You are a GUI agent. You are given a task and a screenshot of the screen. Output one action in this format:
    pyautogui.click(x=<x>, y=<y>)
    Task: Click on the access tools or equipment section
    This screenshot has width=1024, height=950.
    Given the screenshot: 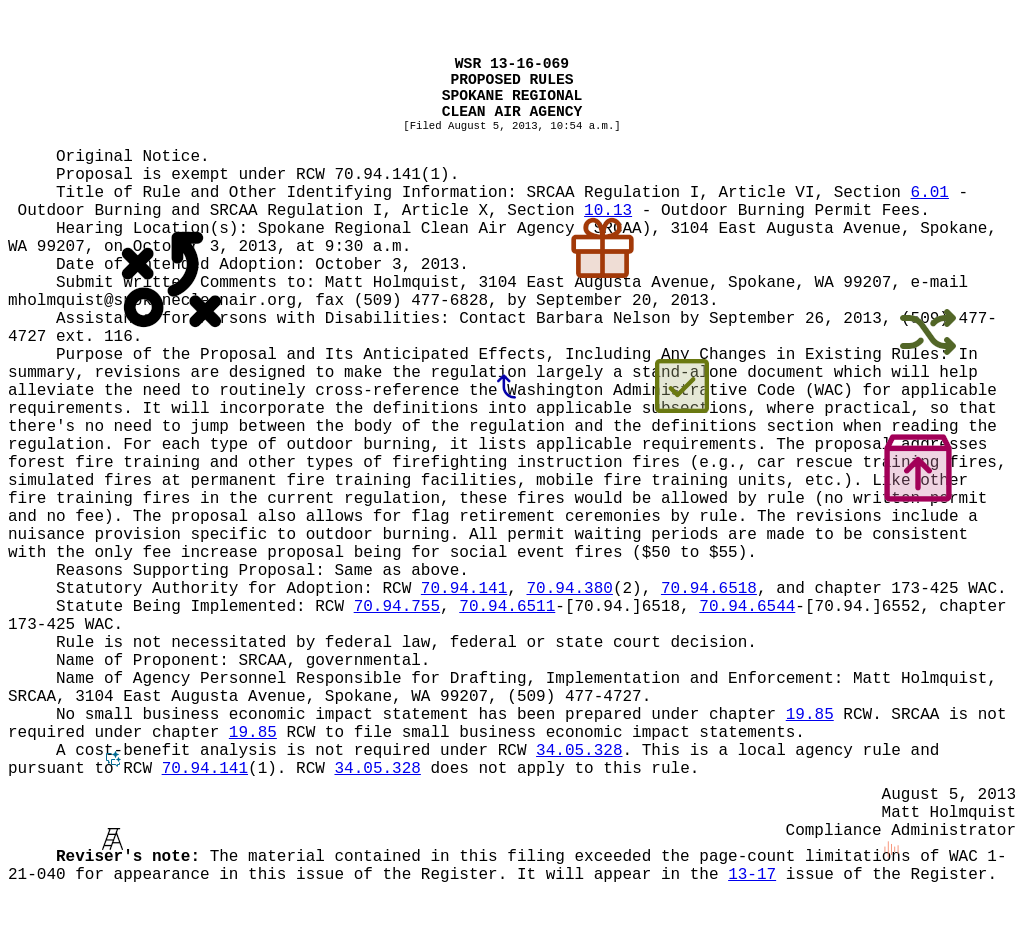 What is the action you would take?
    pyautogui.click(x=113, y=839)
    